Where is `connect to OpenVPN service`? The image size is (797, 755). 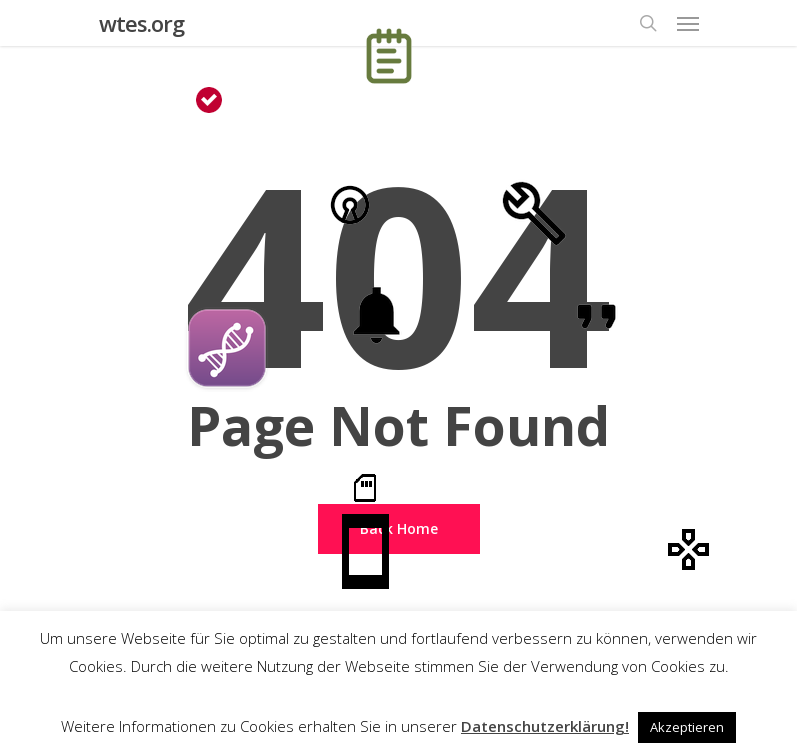
connect to OpenVPN service is located at coordinates (350, 205).